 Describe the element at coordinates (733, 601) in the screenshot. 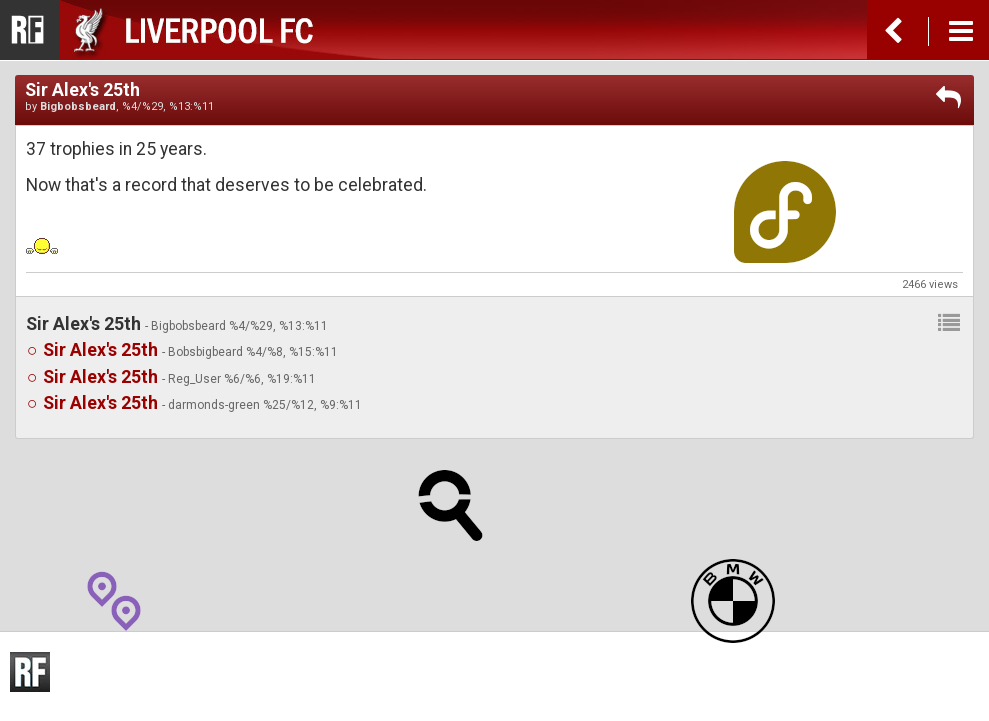

I see `BMW brand logo` at that location.